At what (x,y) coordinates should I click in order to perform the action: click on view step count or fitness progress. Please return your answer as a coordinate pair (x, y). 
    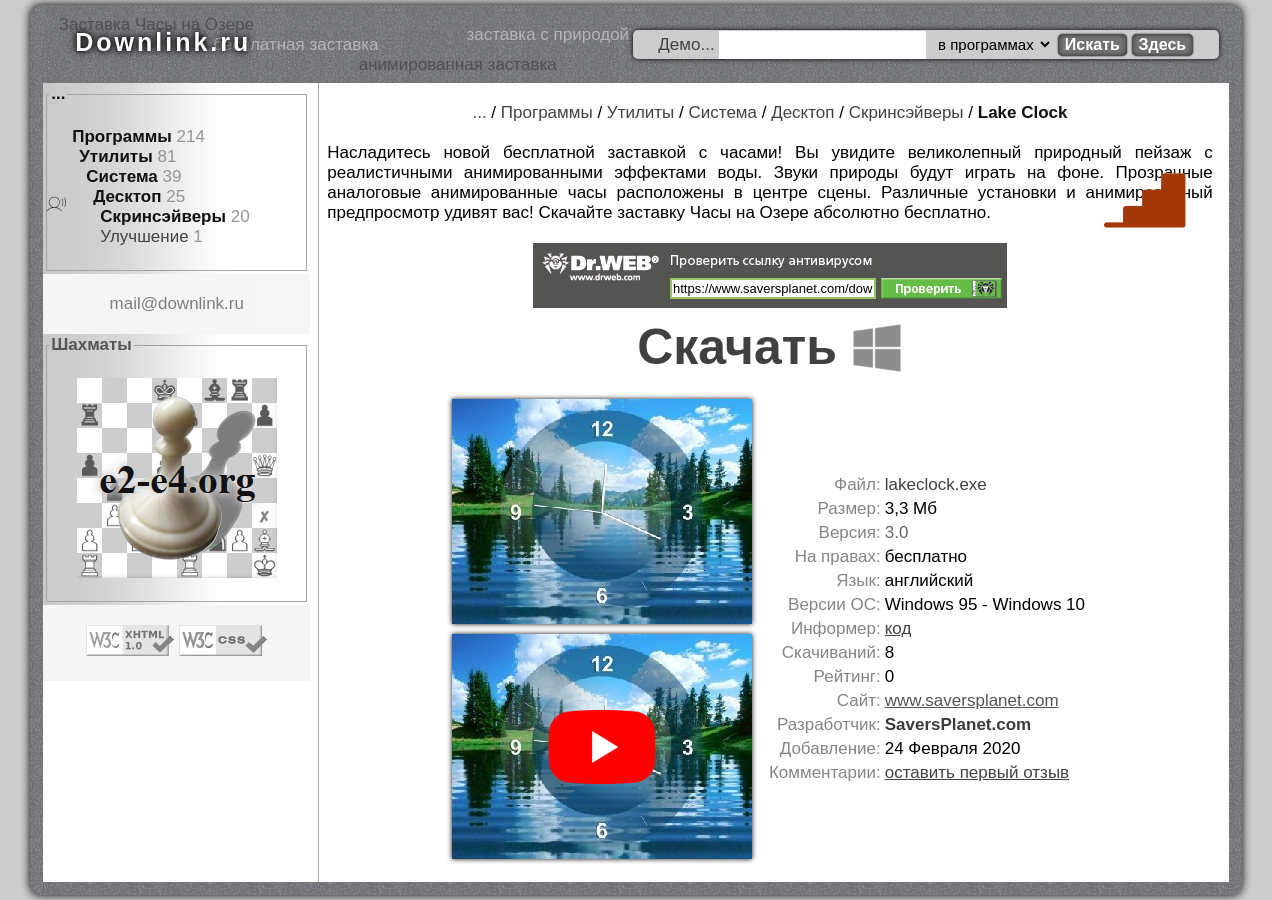
    Looking at the image, I should click on (1147, 200).